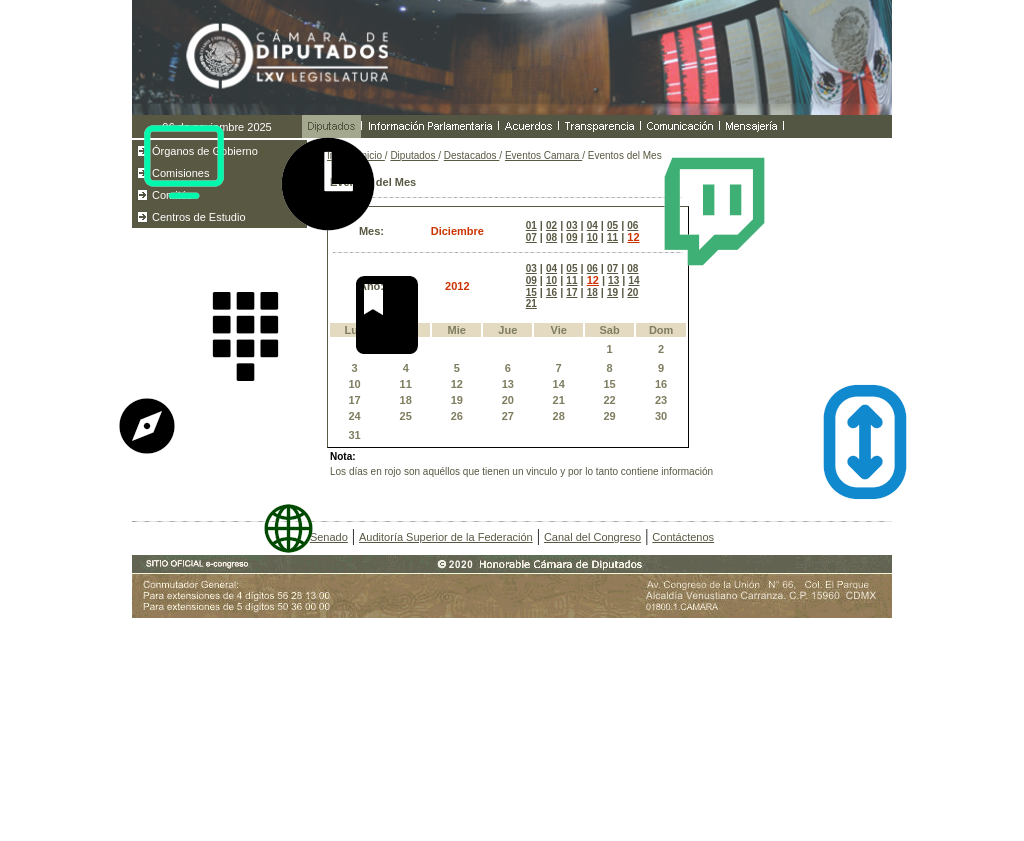 This screenshot has width=1024, height=841. I want to click on scroll up or down on the page, so click(865, 442).